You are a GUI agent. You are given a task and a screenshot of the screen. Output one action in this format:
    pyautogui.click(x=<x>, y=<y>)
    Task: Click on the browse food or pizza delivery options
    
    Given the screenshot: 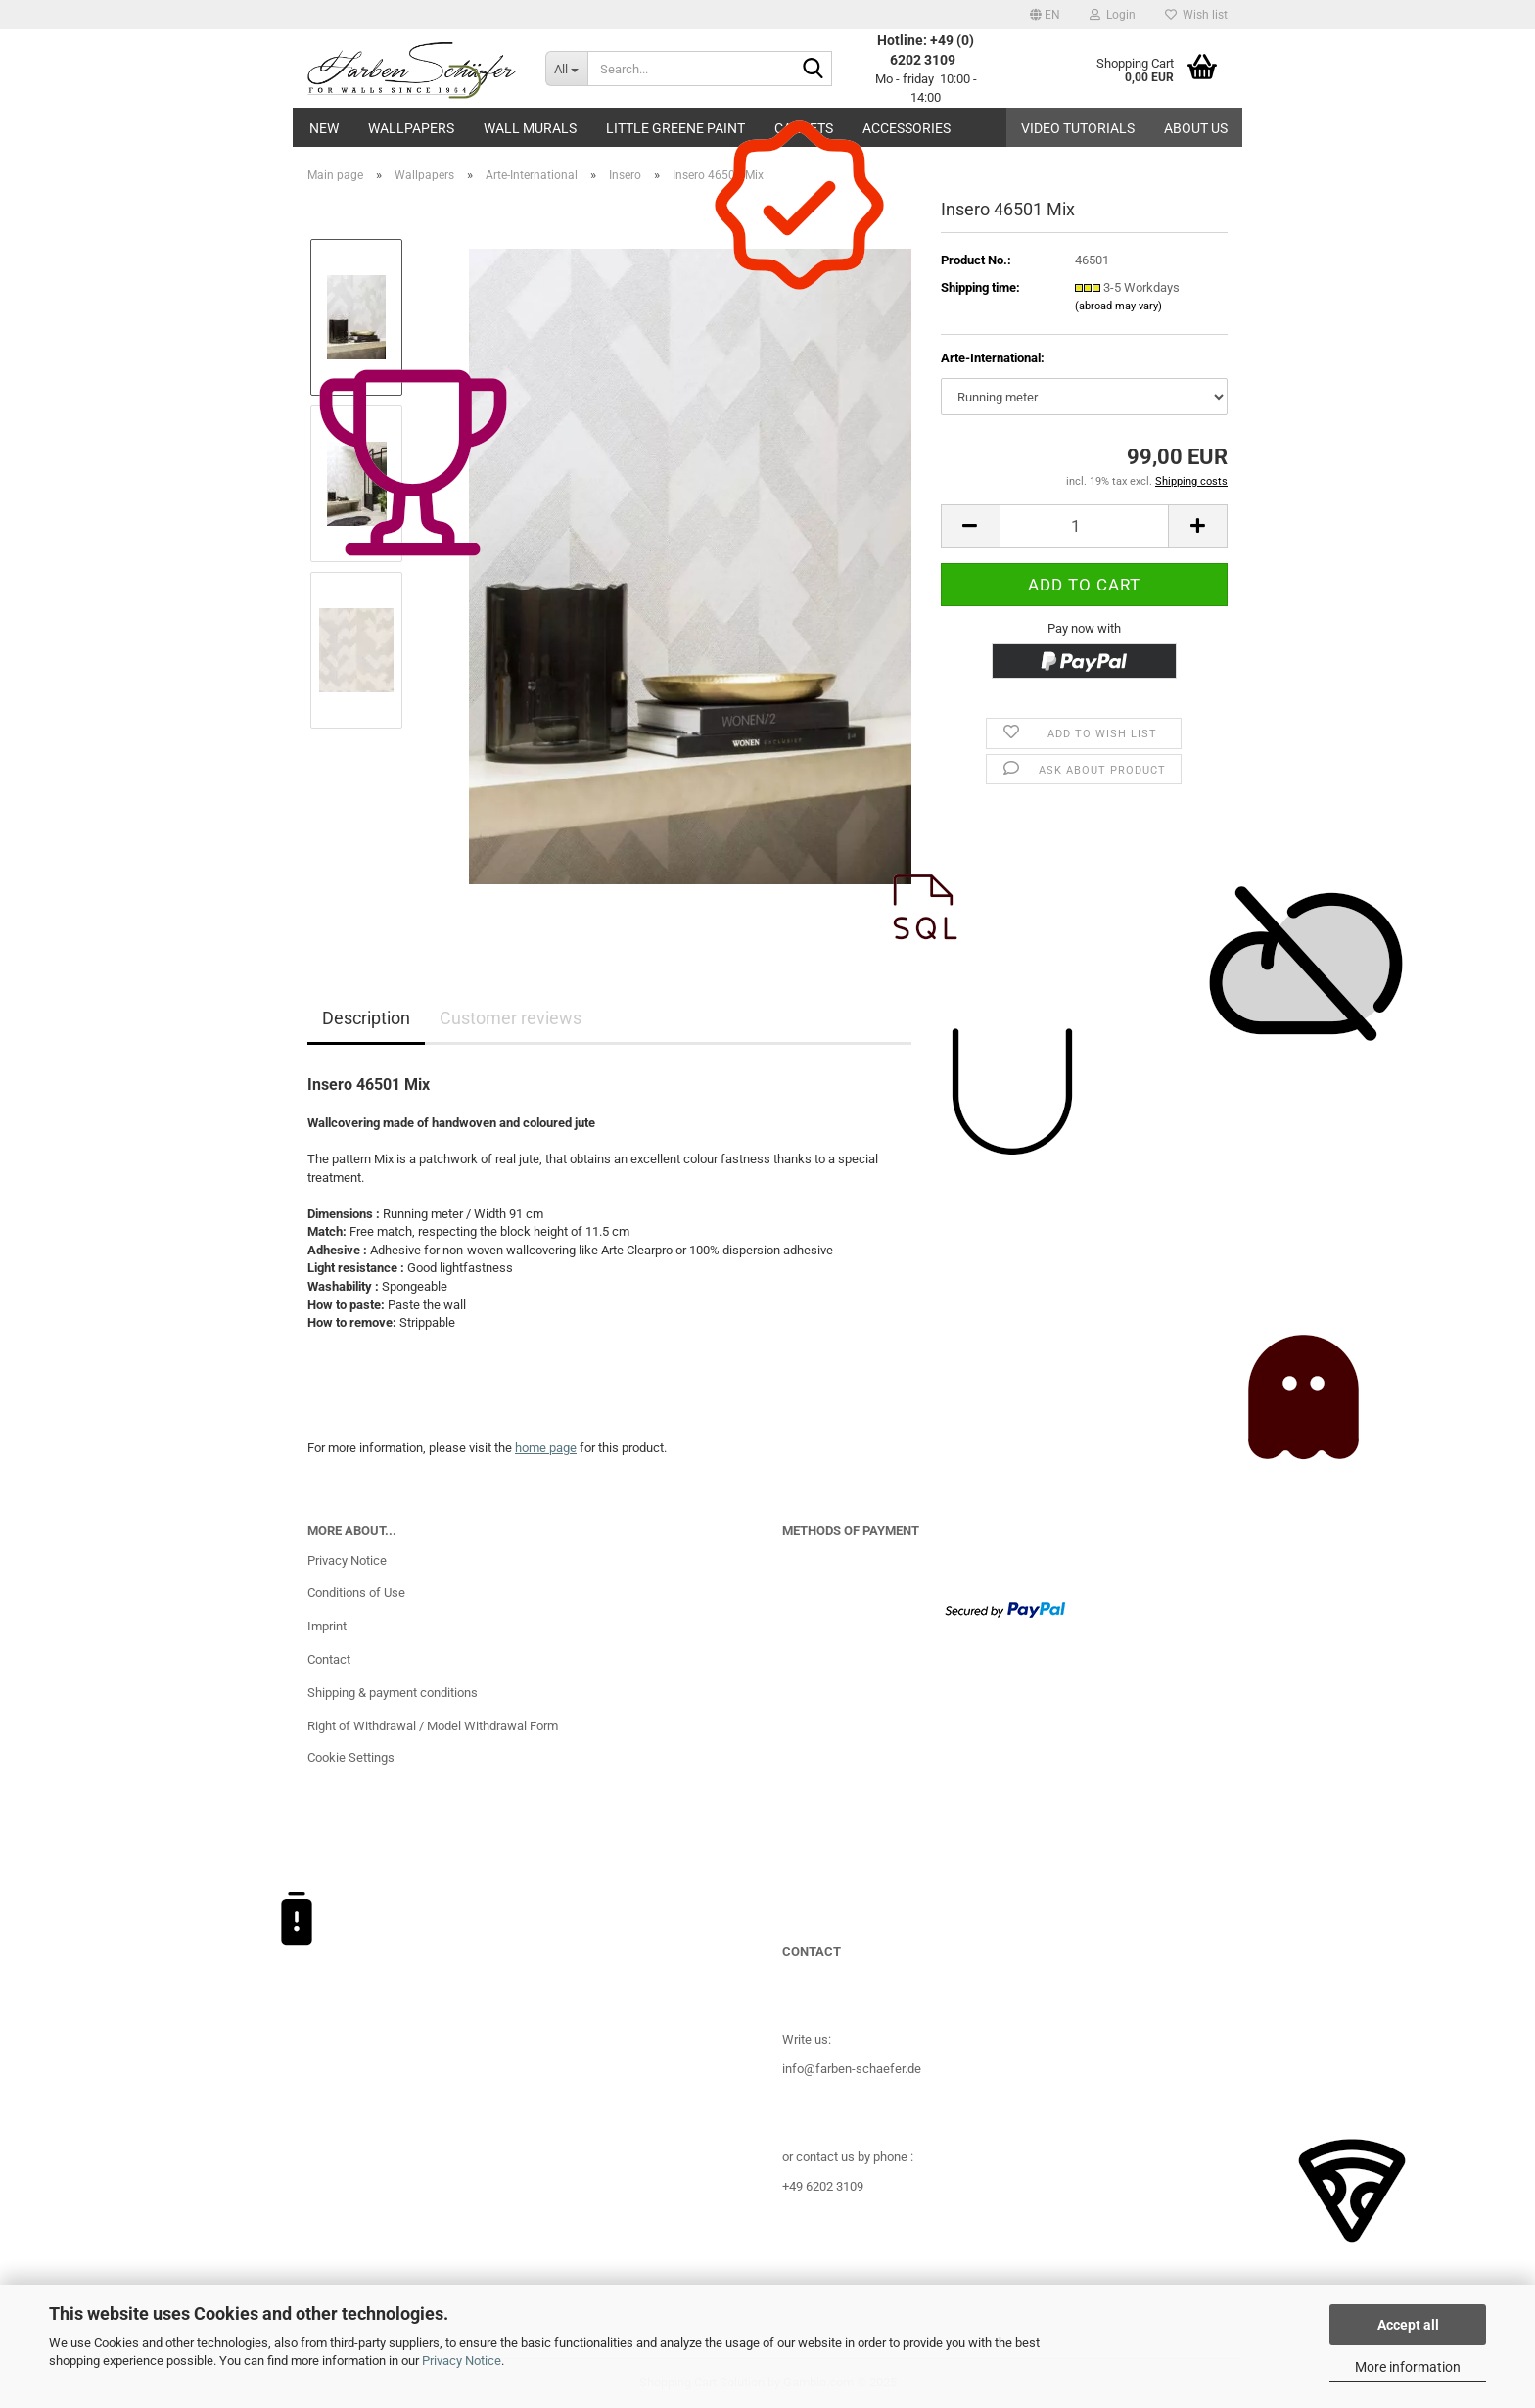 What is the action you would take?
    pyautogui.click(x=1352, y=2189)
    